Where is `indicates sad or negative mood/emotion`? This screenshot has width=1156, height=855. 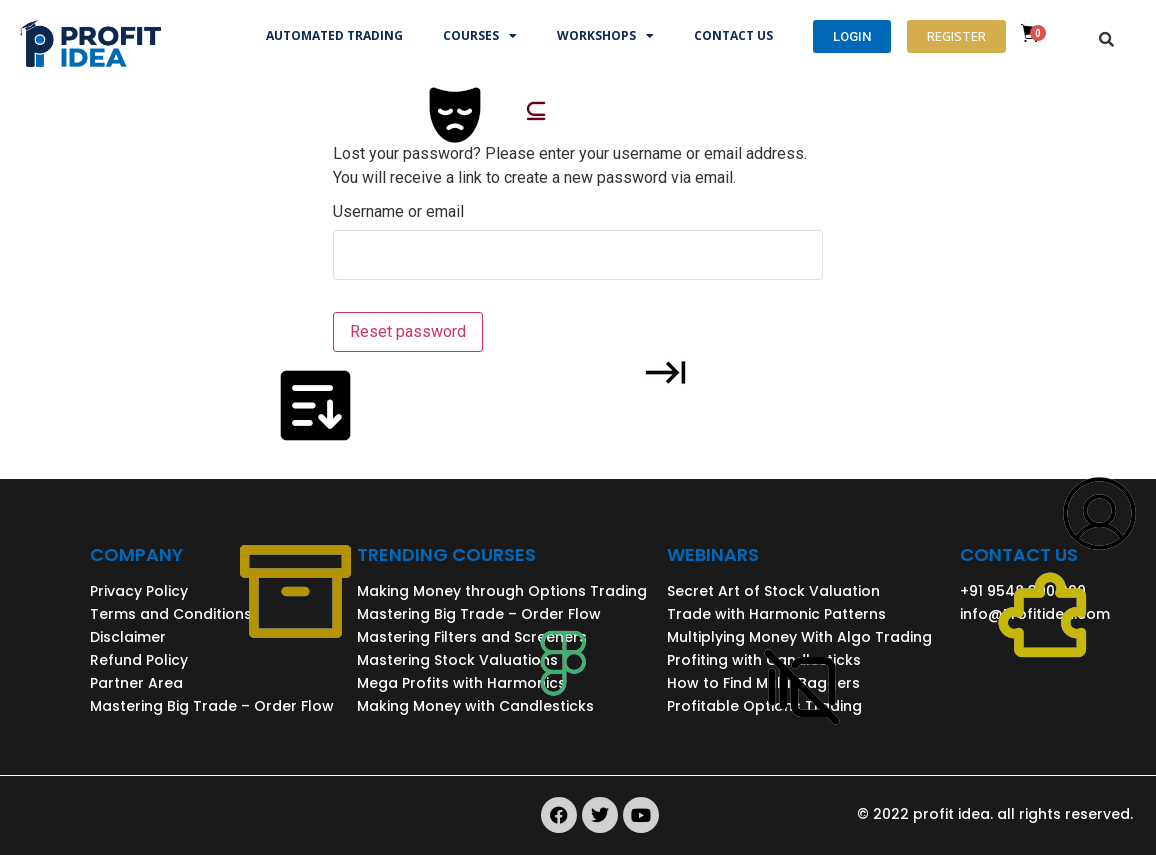 indicates sad or negative mood/emotion is located at coordinates (455, 113).